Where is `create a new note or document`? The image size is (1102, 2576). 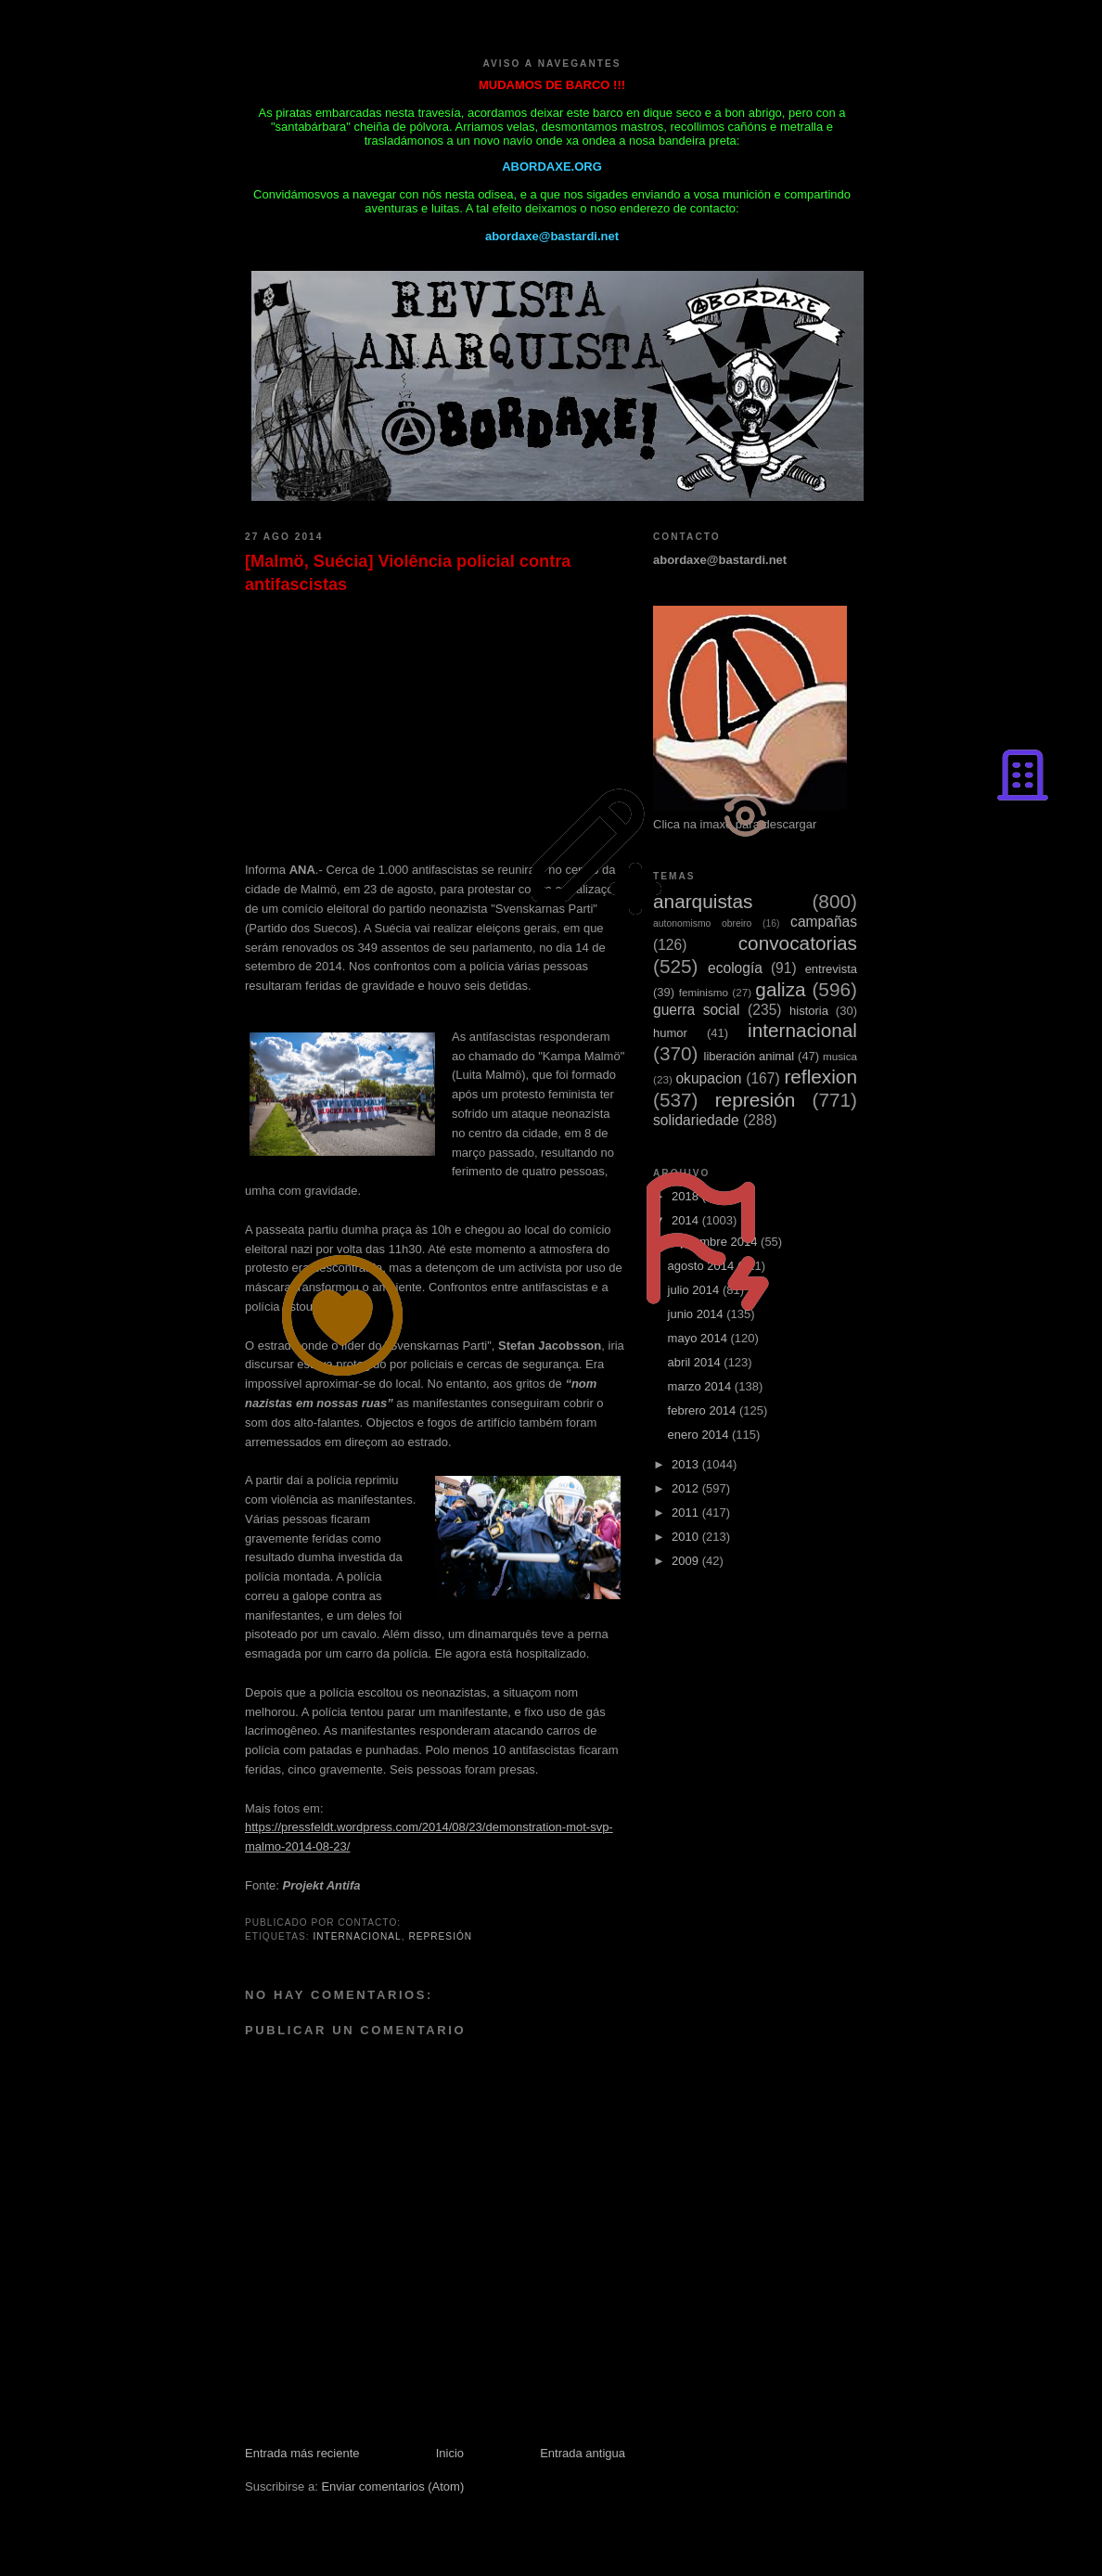 create a new note or document is located at coordinates (590, 843).